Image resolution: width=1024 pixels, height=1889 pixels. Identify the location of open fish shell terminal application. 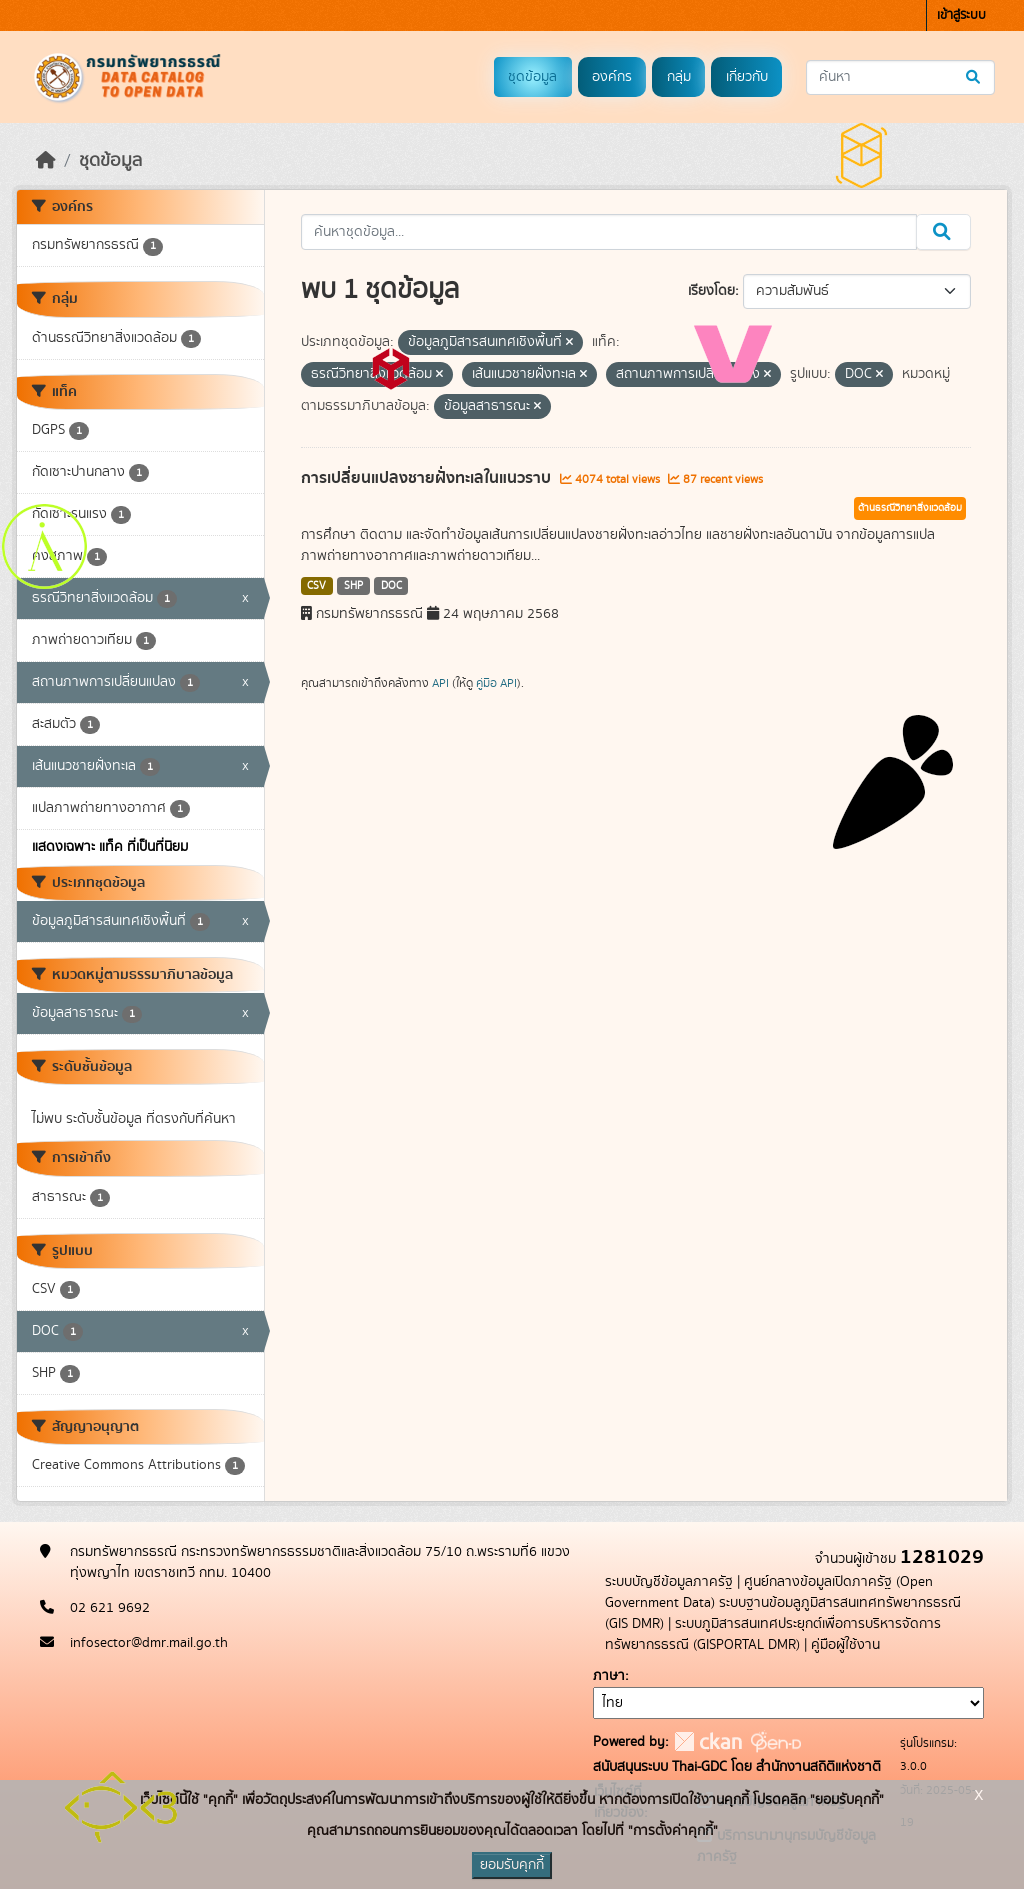
(121, 1807).